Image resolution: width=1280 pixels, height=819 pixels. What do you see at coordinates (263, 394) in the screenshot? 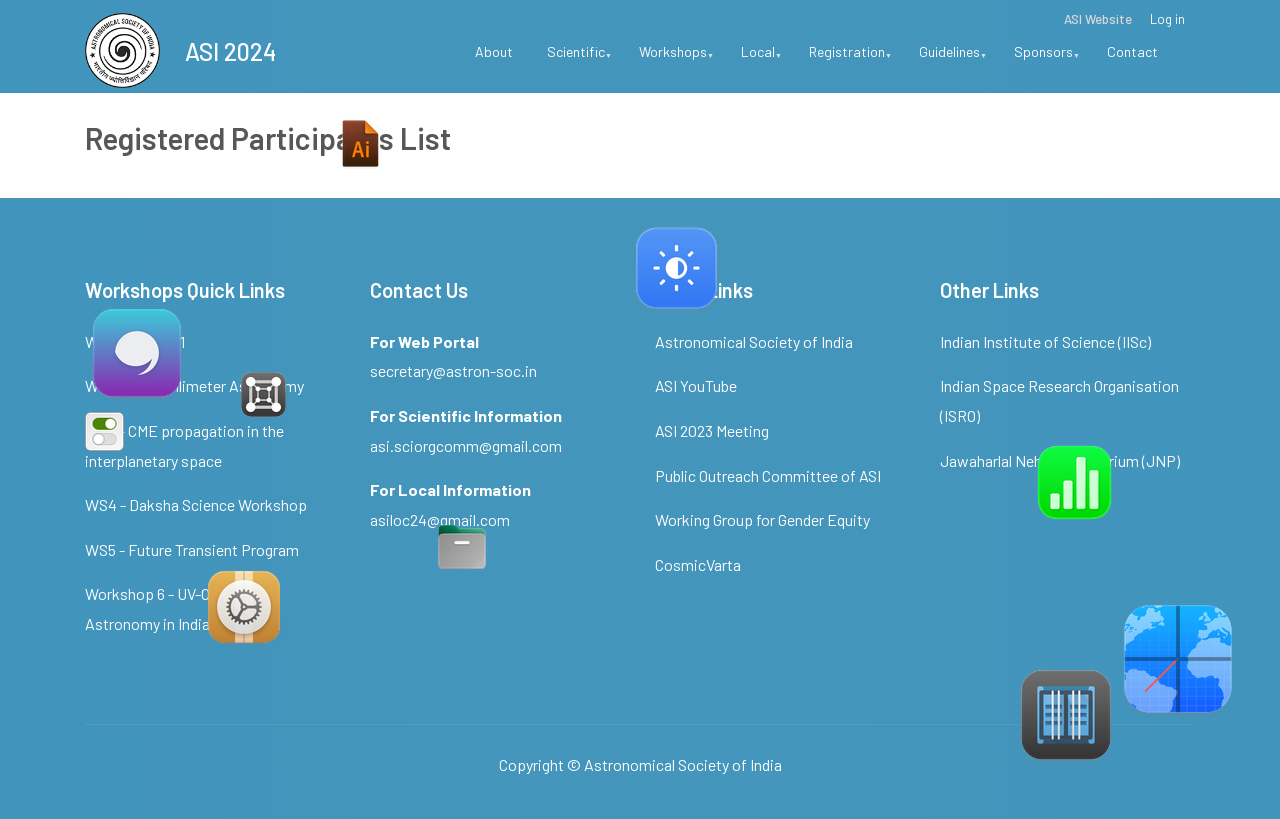
I see `open gnome boxes virtual machine manager` at bounding box center [263, 394].